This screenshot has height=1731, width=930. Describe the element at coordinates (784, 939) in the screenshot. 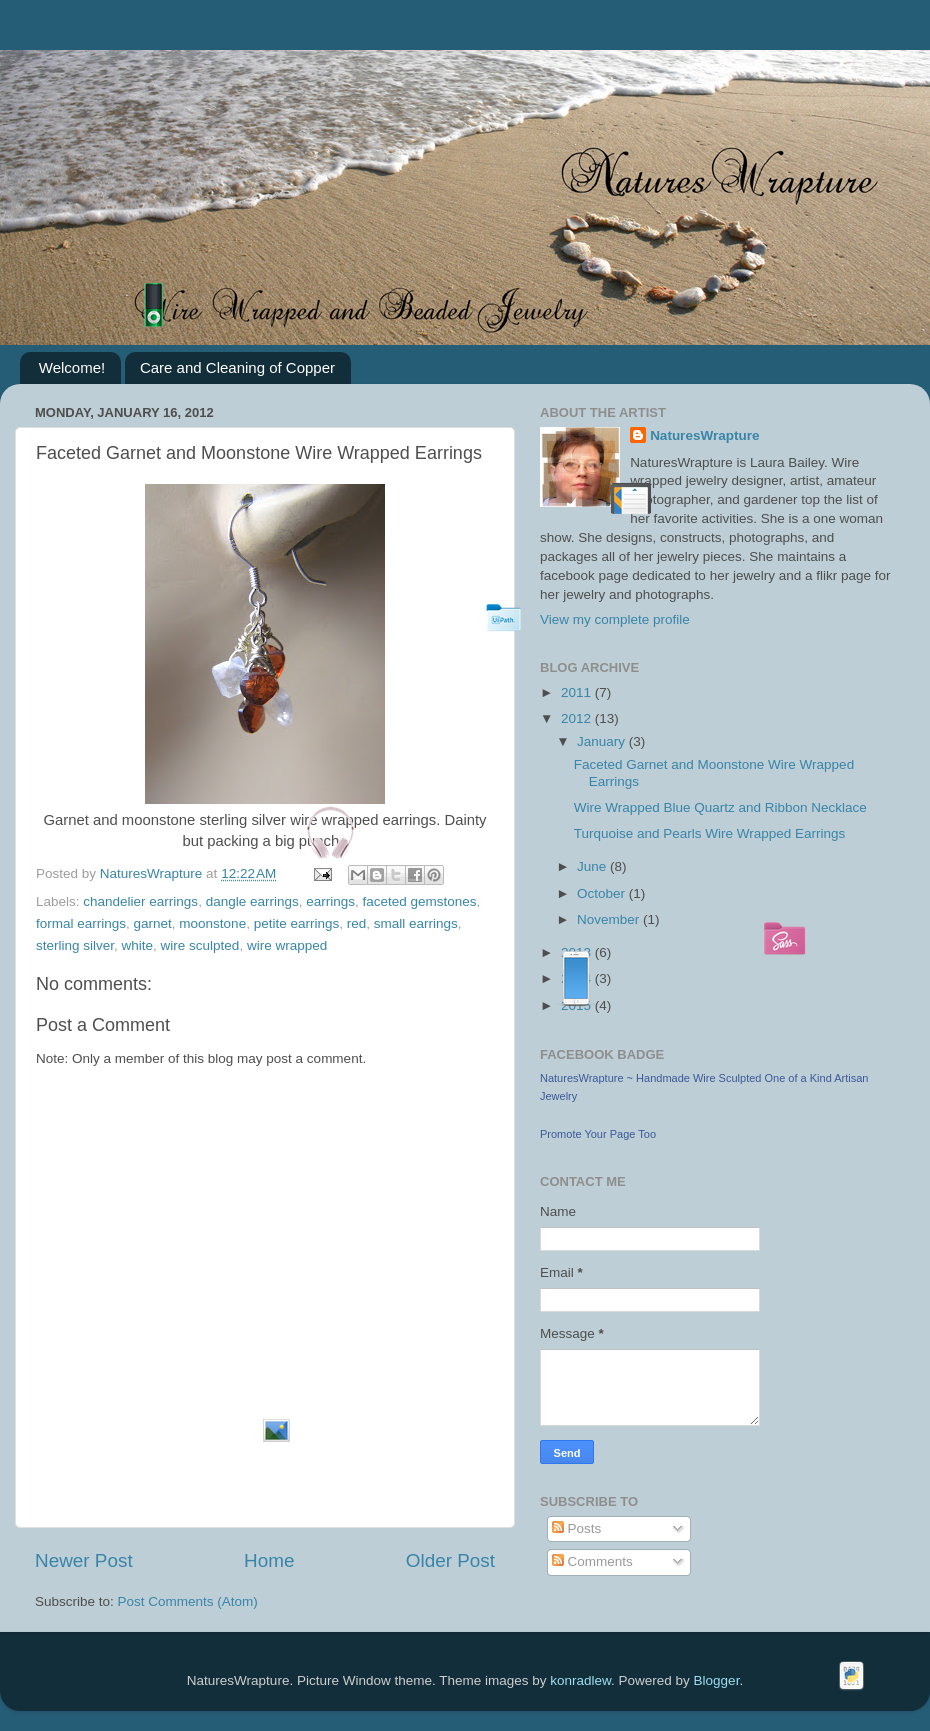

I see `folder containing sass stylesheet files` at that location.